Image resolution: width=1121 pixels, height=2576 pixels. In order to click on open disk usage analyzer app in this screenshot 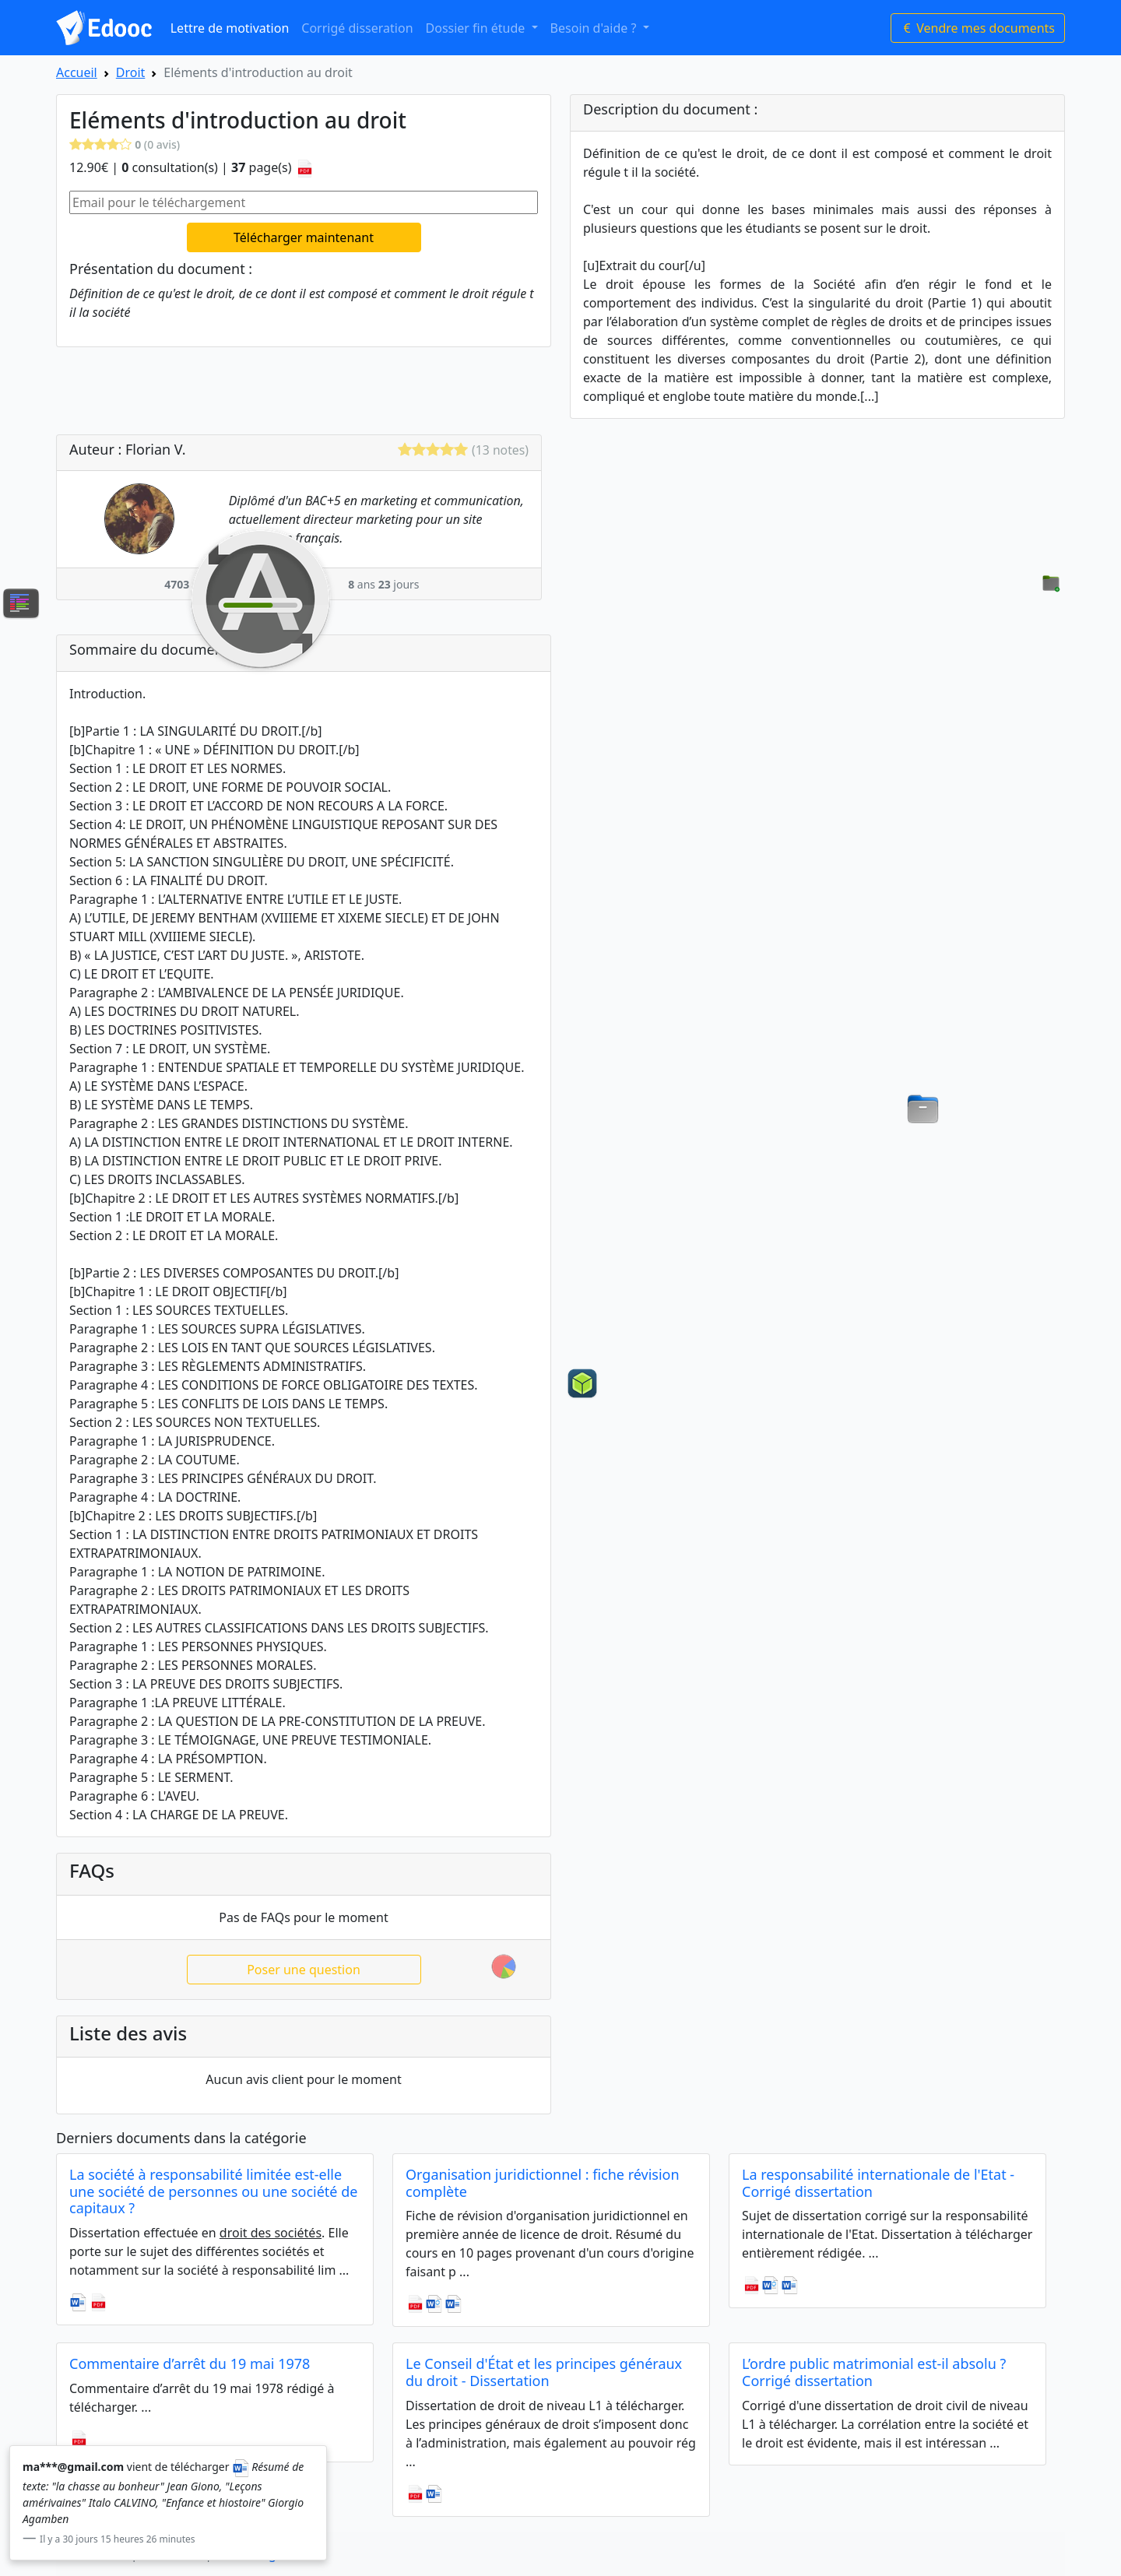, I will do `click(504, 1966)`.